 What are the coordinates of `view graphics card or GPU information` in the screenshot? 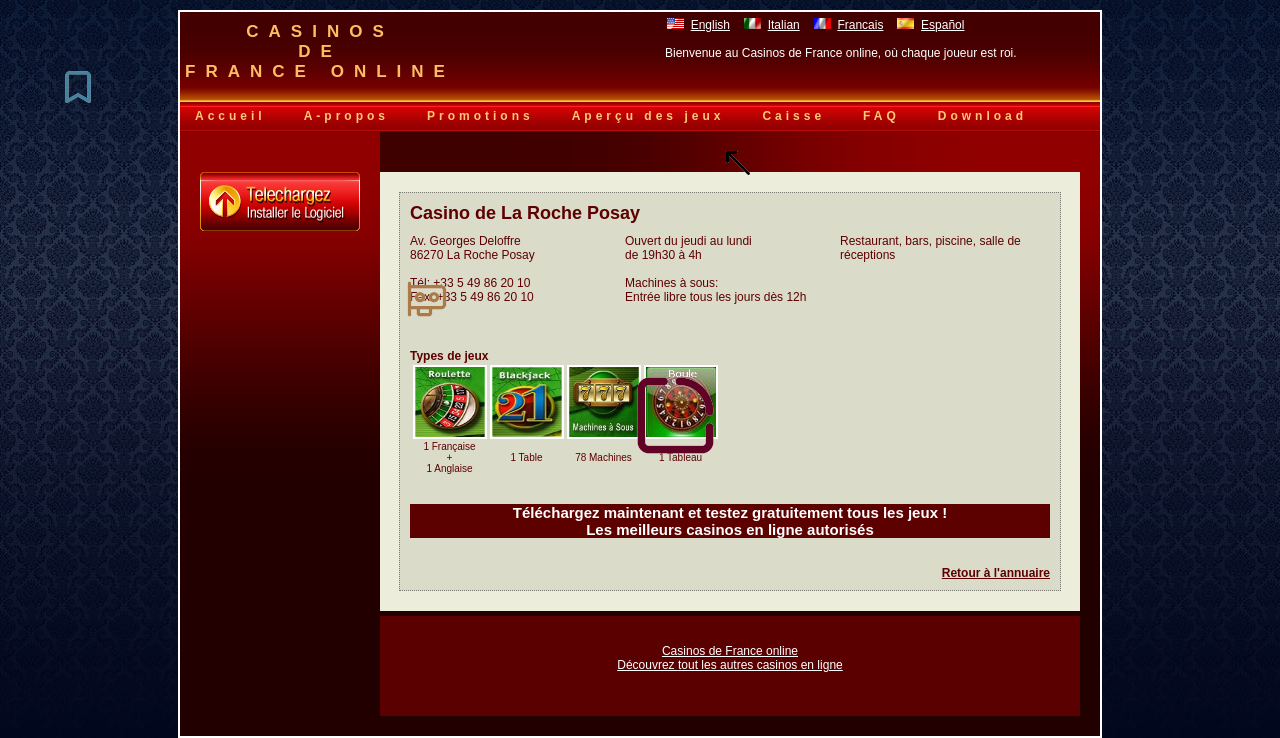 It's located at (427, 299).